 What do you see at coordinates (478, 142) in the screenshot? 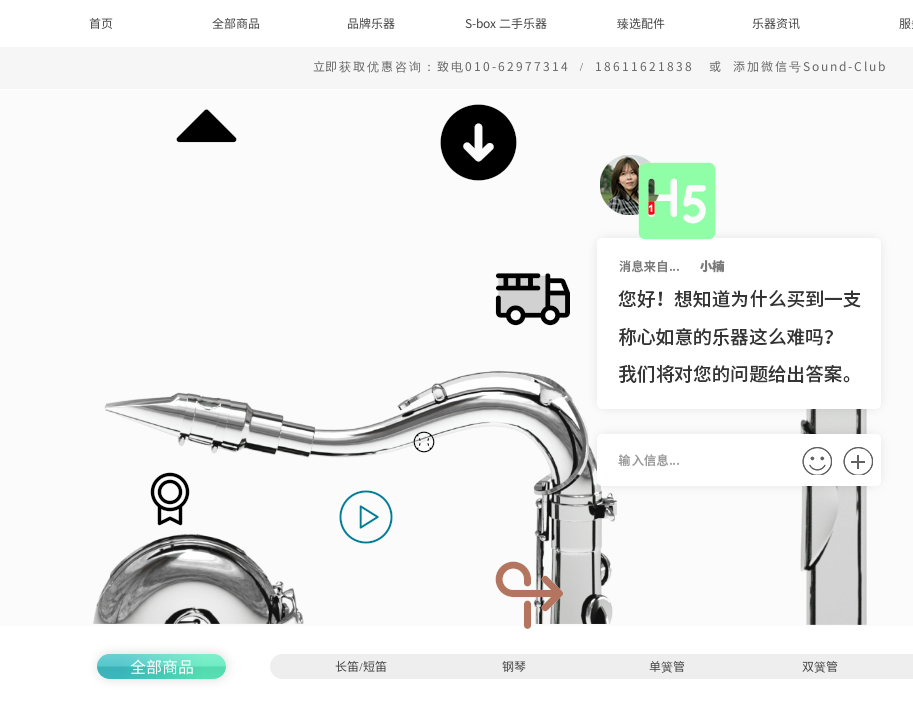
I see `download a file or content` at bounding box center [478, 142].